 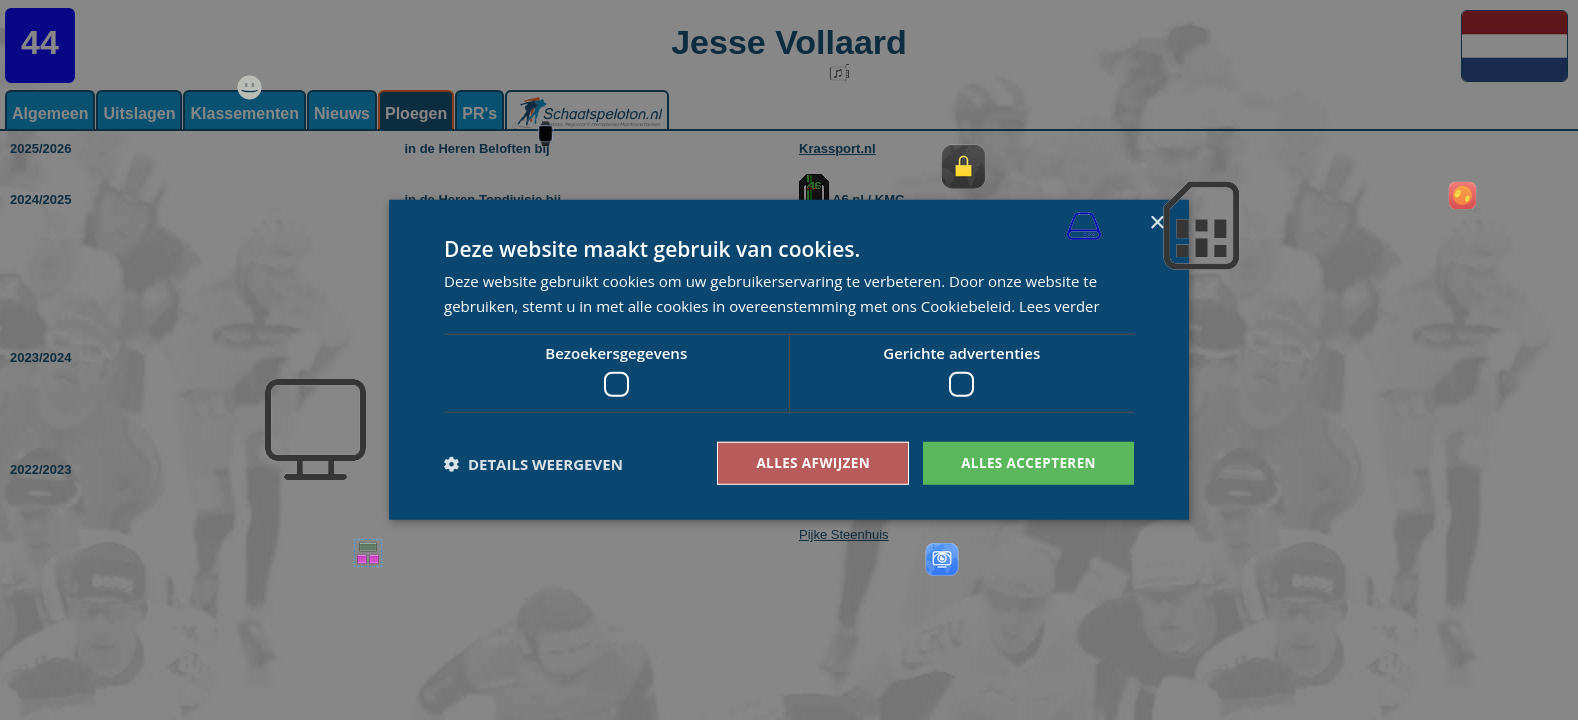 I want to click on access sound card or audio device settings, so click(x=839, y=73).